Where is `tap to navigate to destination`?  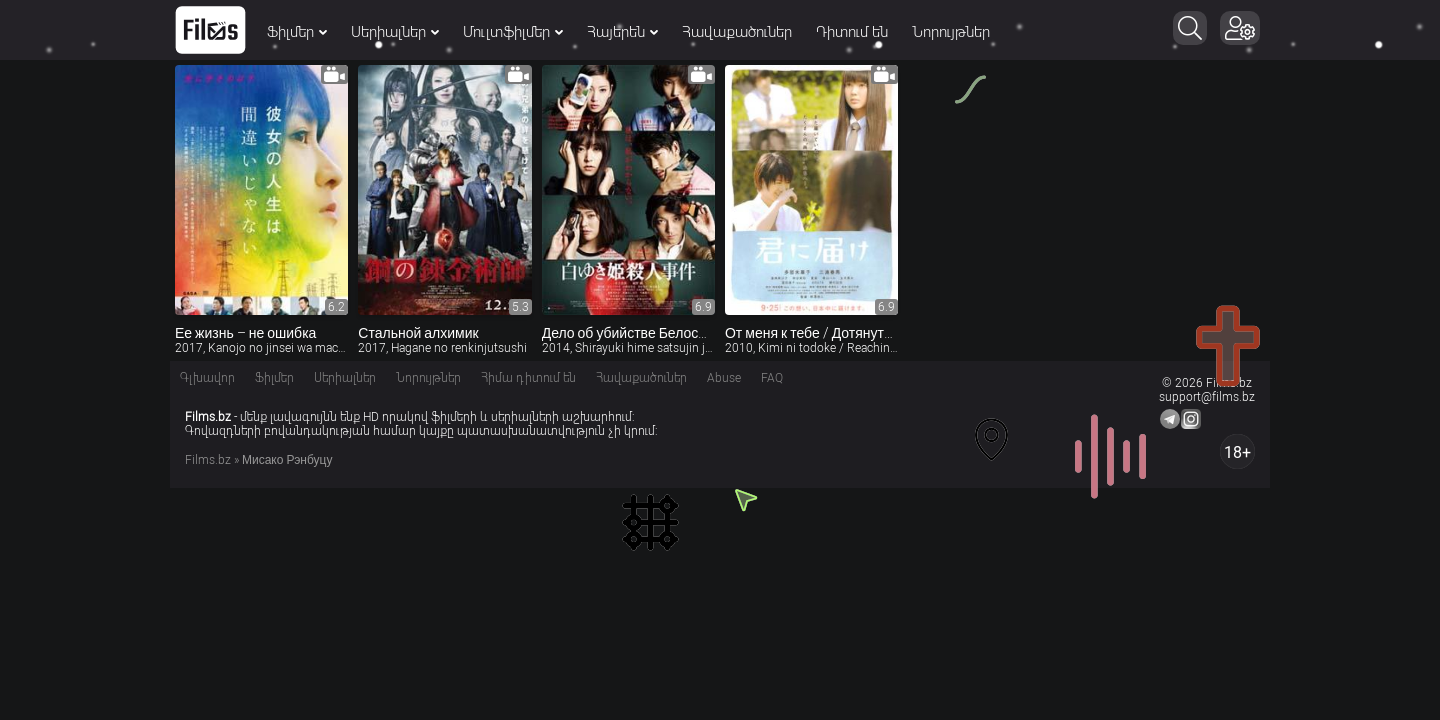 tap to navigate to destination is located at coordinates (744, 498).